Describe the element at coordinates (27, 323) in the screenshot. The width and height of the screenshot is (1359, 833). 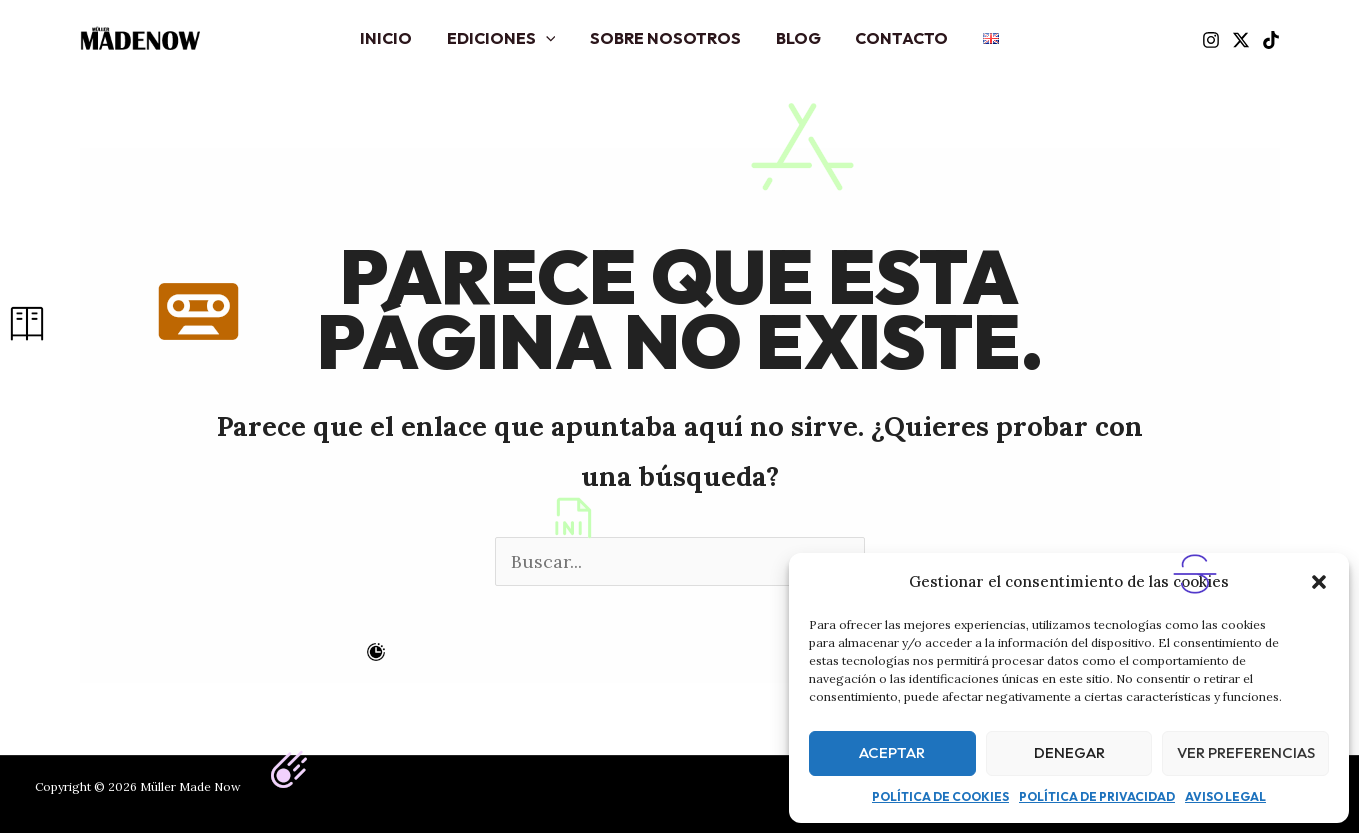
I see `access storage lockers` at that location.